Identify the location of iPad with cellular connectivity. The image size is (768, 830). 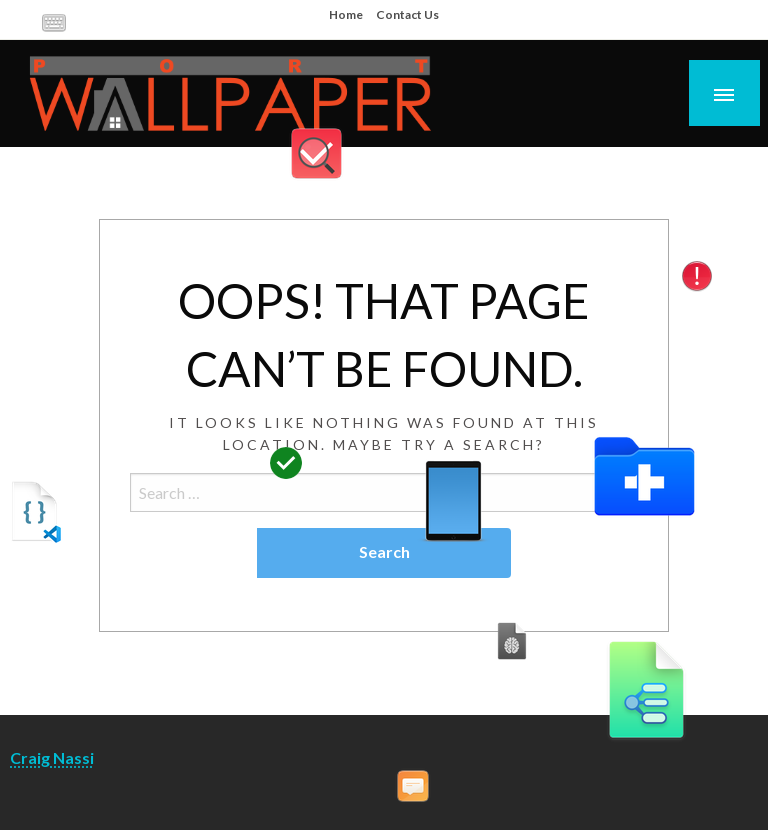
(453, 501).